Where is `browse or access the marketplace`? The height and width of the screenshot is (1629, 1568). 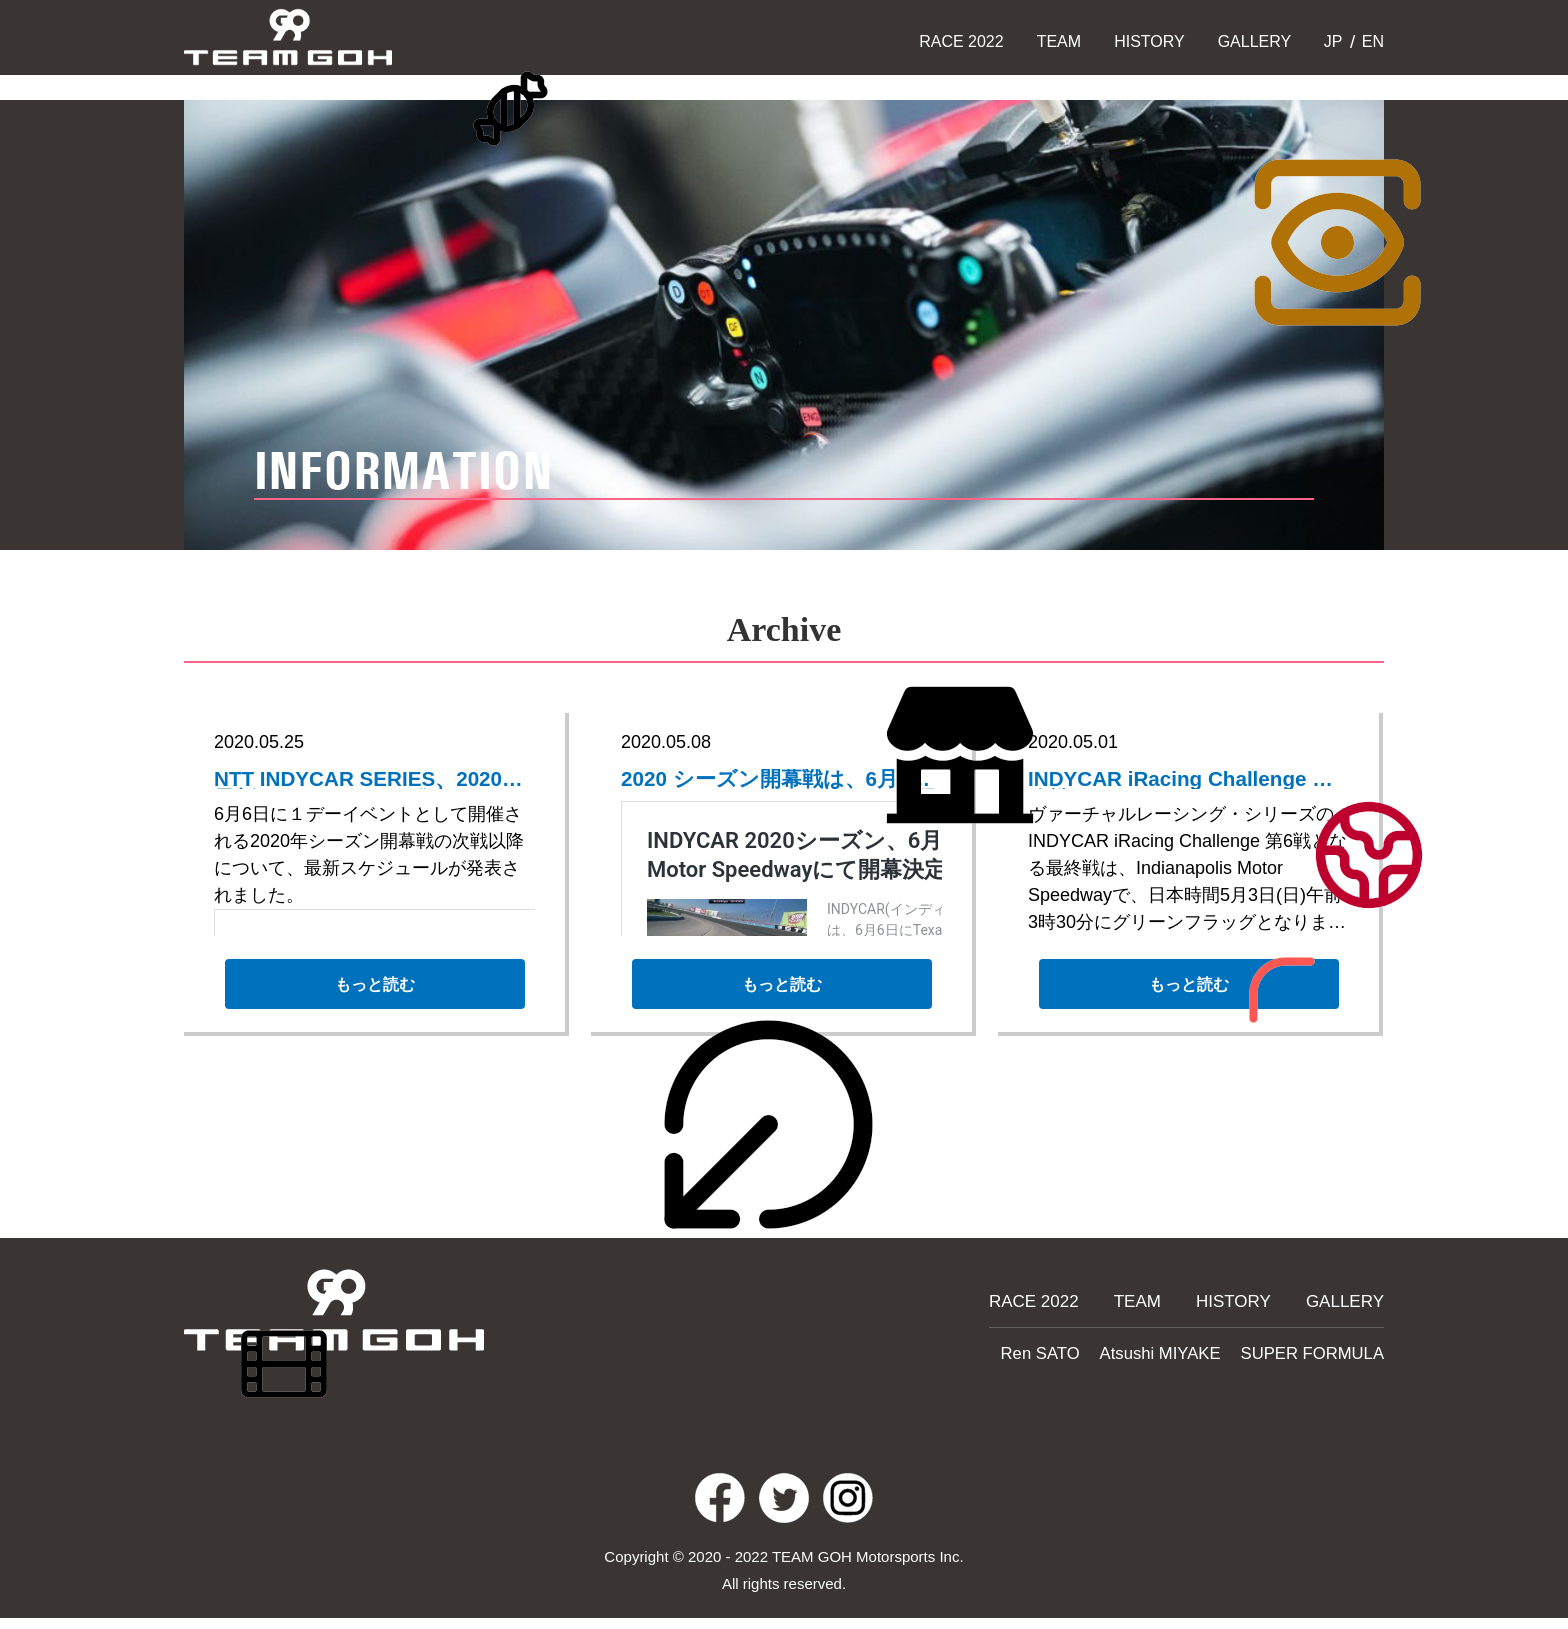 browse or access the marketplace is located at coordinates (960, 755).